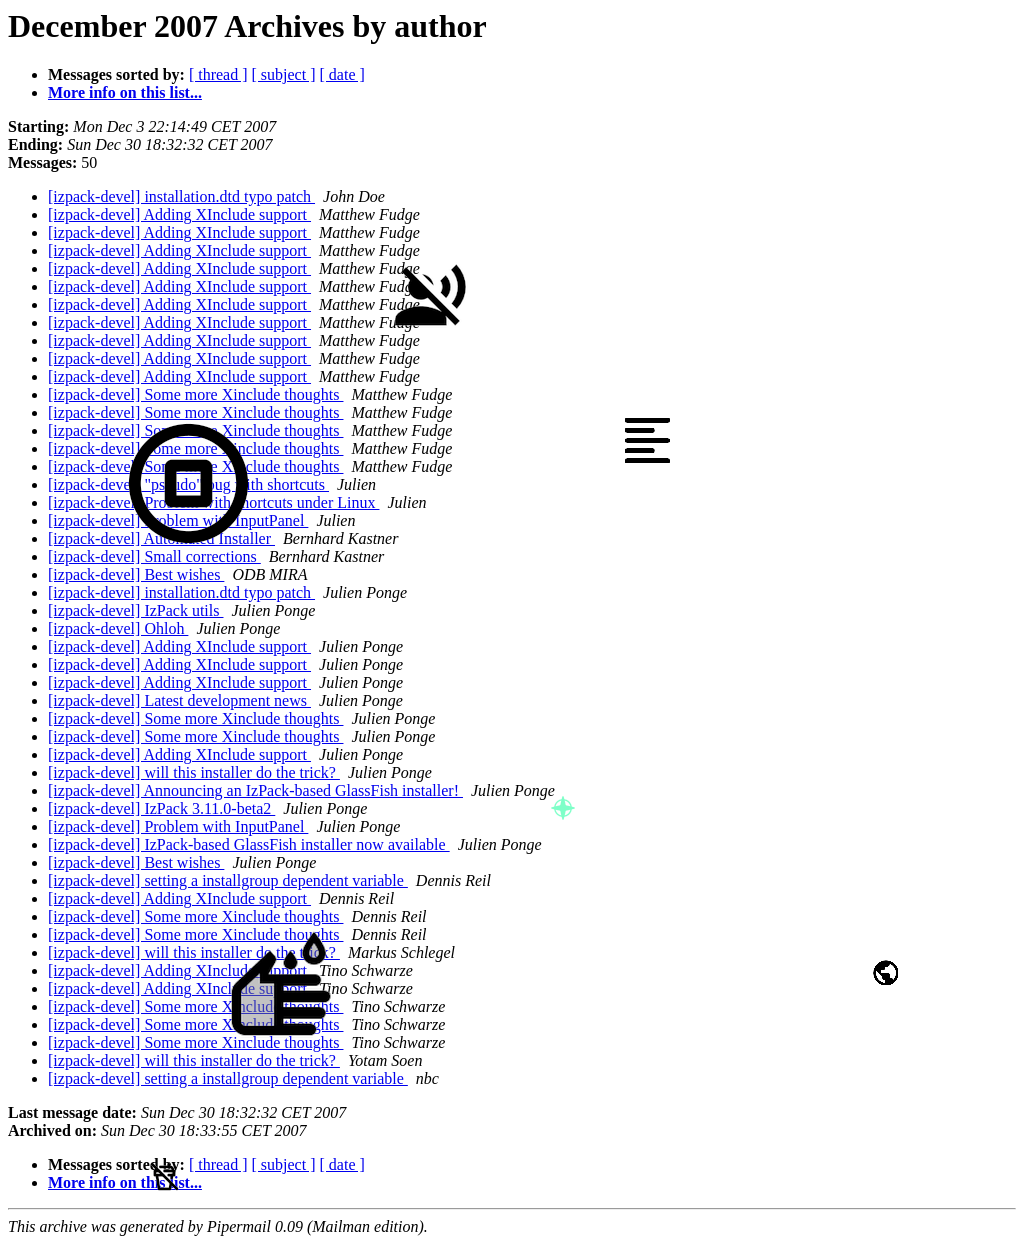  What do you see at coordinates (430, 296) in the screenshot?
I see `mute voiceover or text-to-speech` at bounding box center [430, 296].